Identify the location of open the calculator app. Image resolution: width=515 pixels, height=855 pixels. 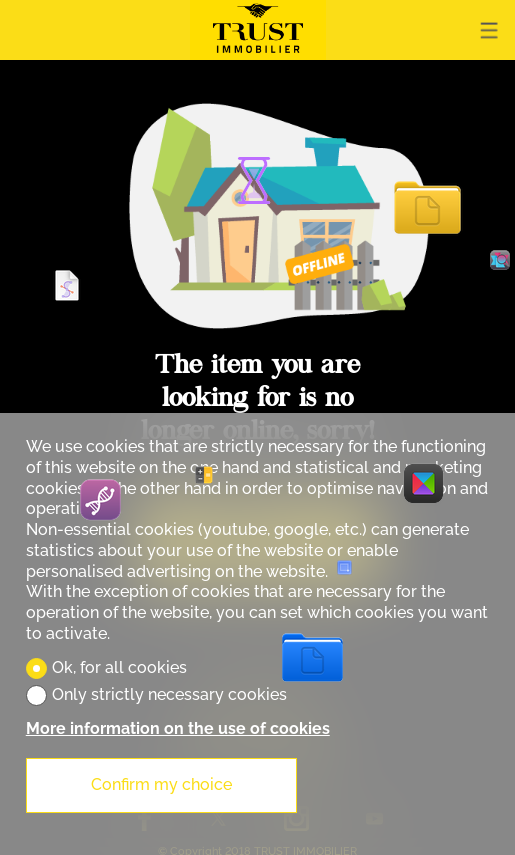
(204, 475).